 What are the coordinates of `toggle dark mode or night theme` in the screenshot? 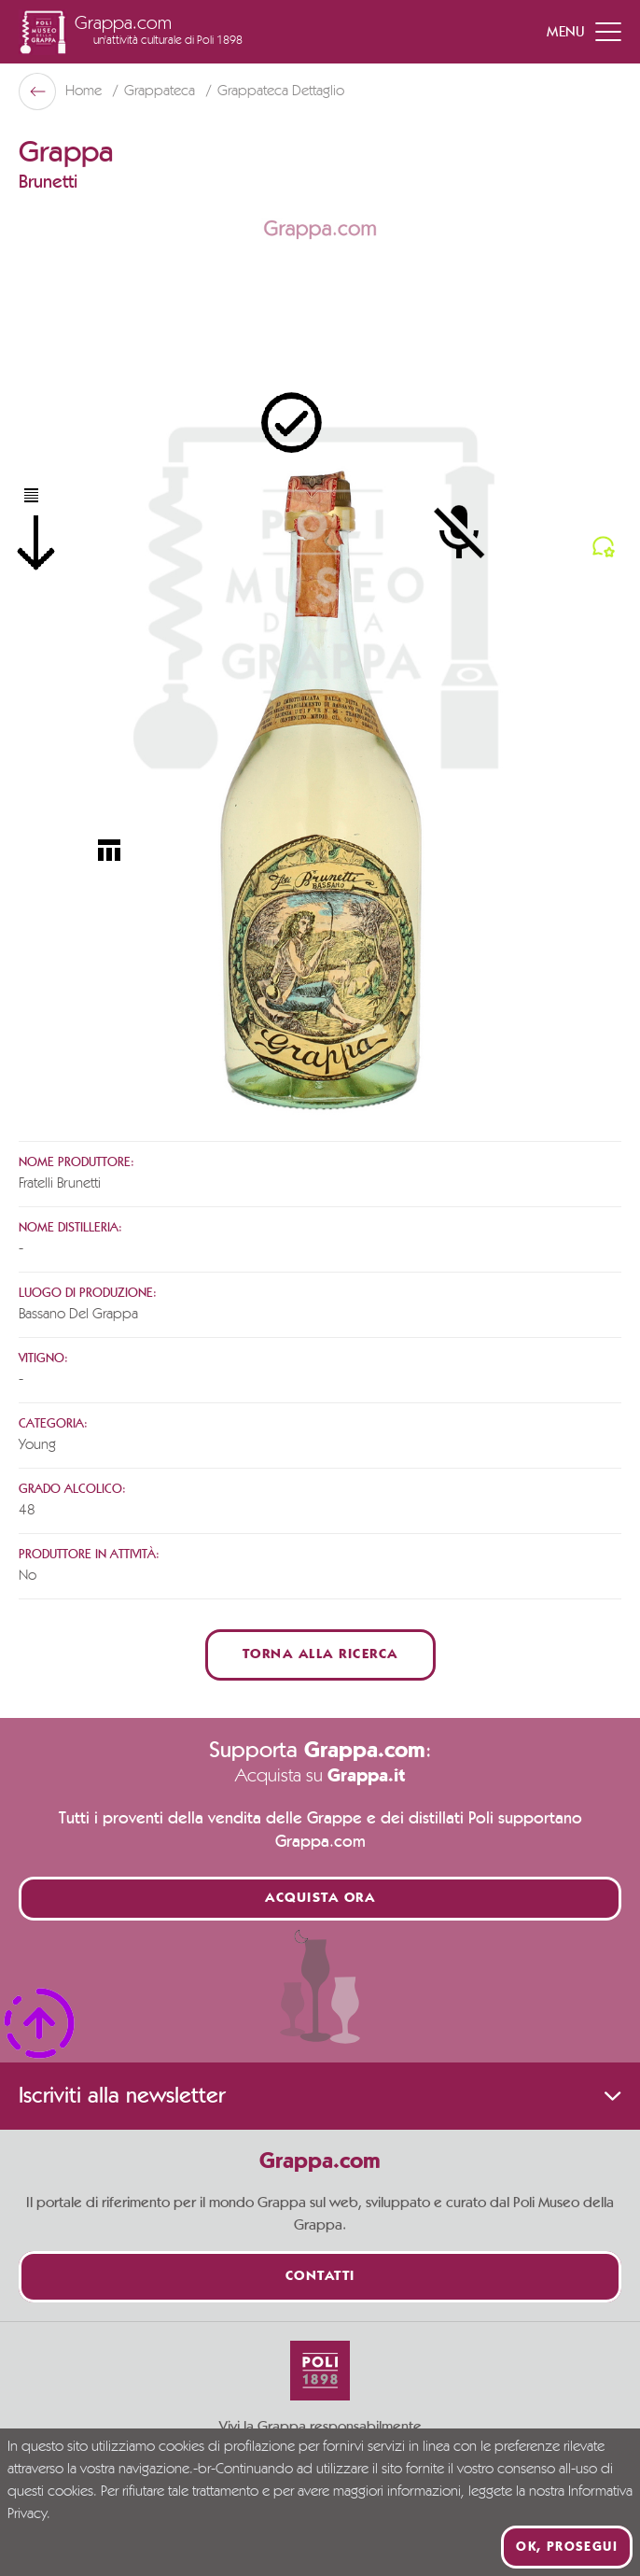 It's located at (300, 1936).